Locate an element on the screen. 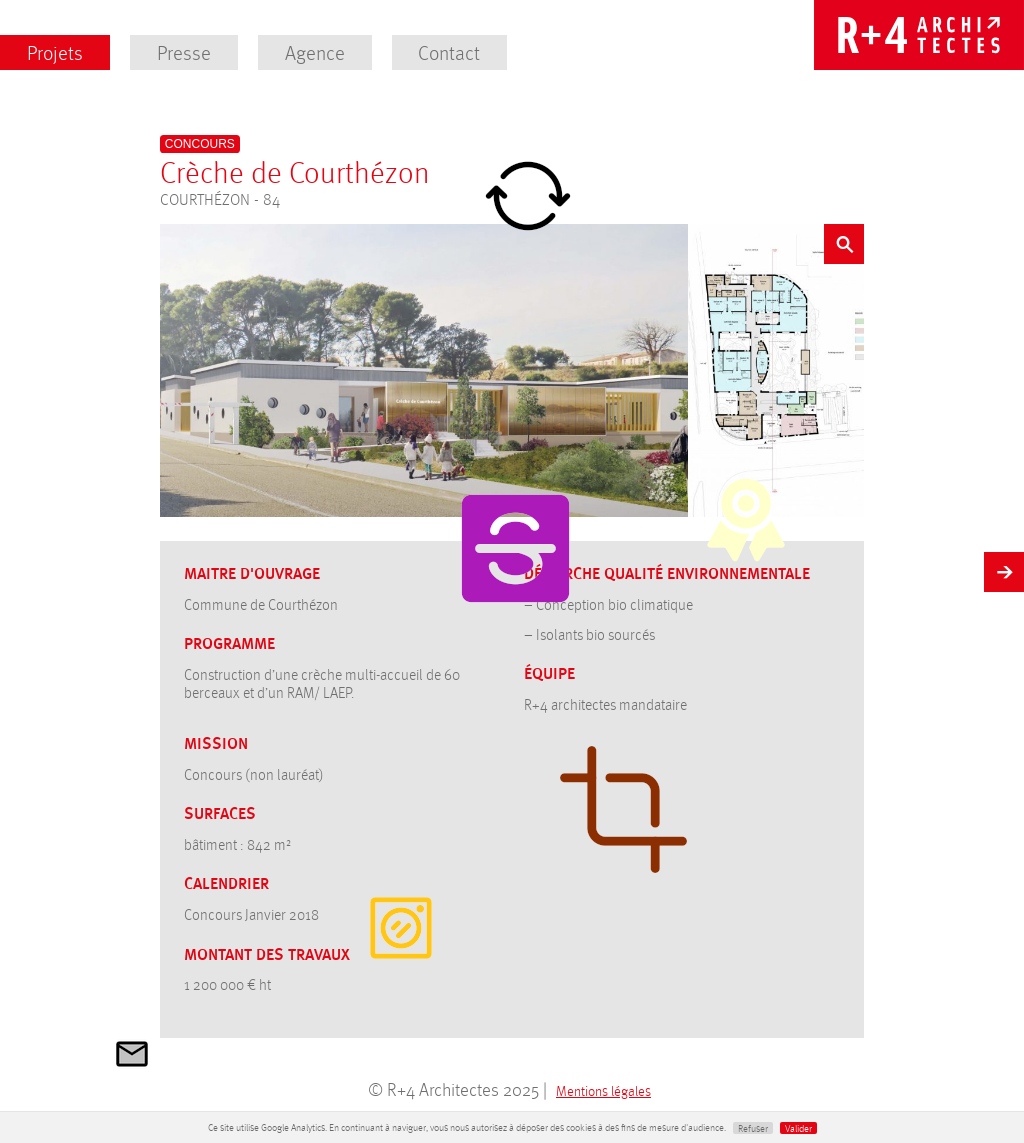  crop an image or photo is located at coordinates (623, 809).